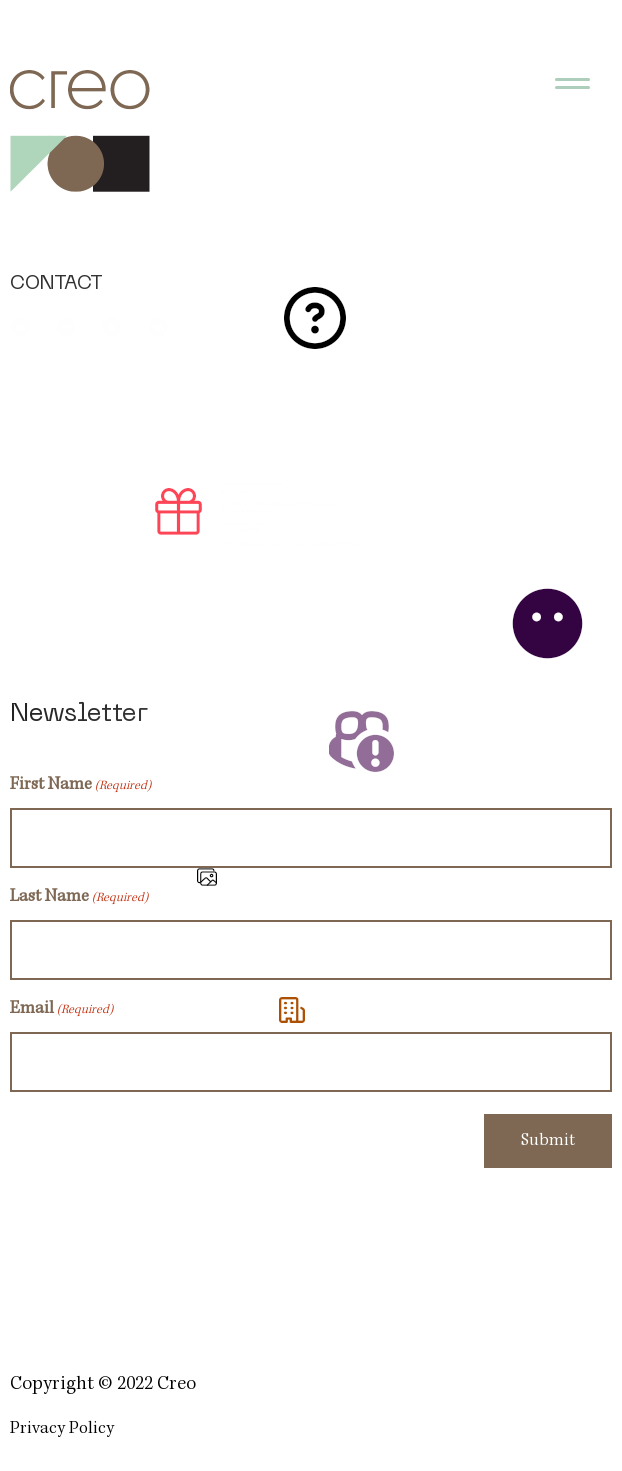 The image size is (622, 1471). Describe the element at coordinates (315, 318) in the screenshot. I see `access help or support` at that location.